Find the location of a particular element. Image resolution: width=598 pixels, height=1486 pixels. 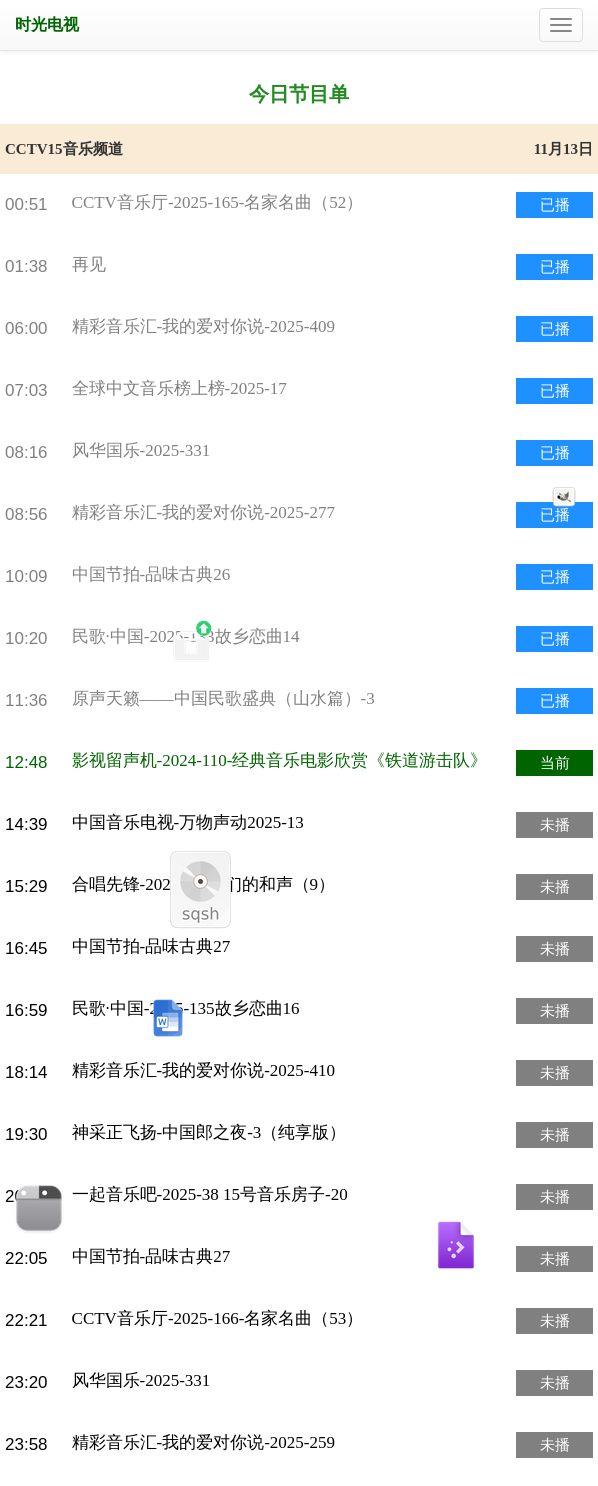

a squashfs compressed filesystem archive file is located at coordinates (200, 889).